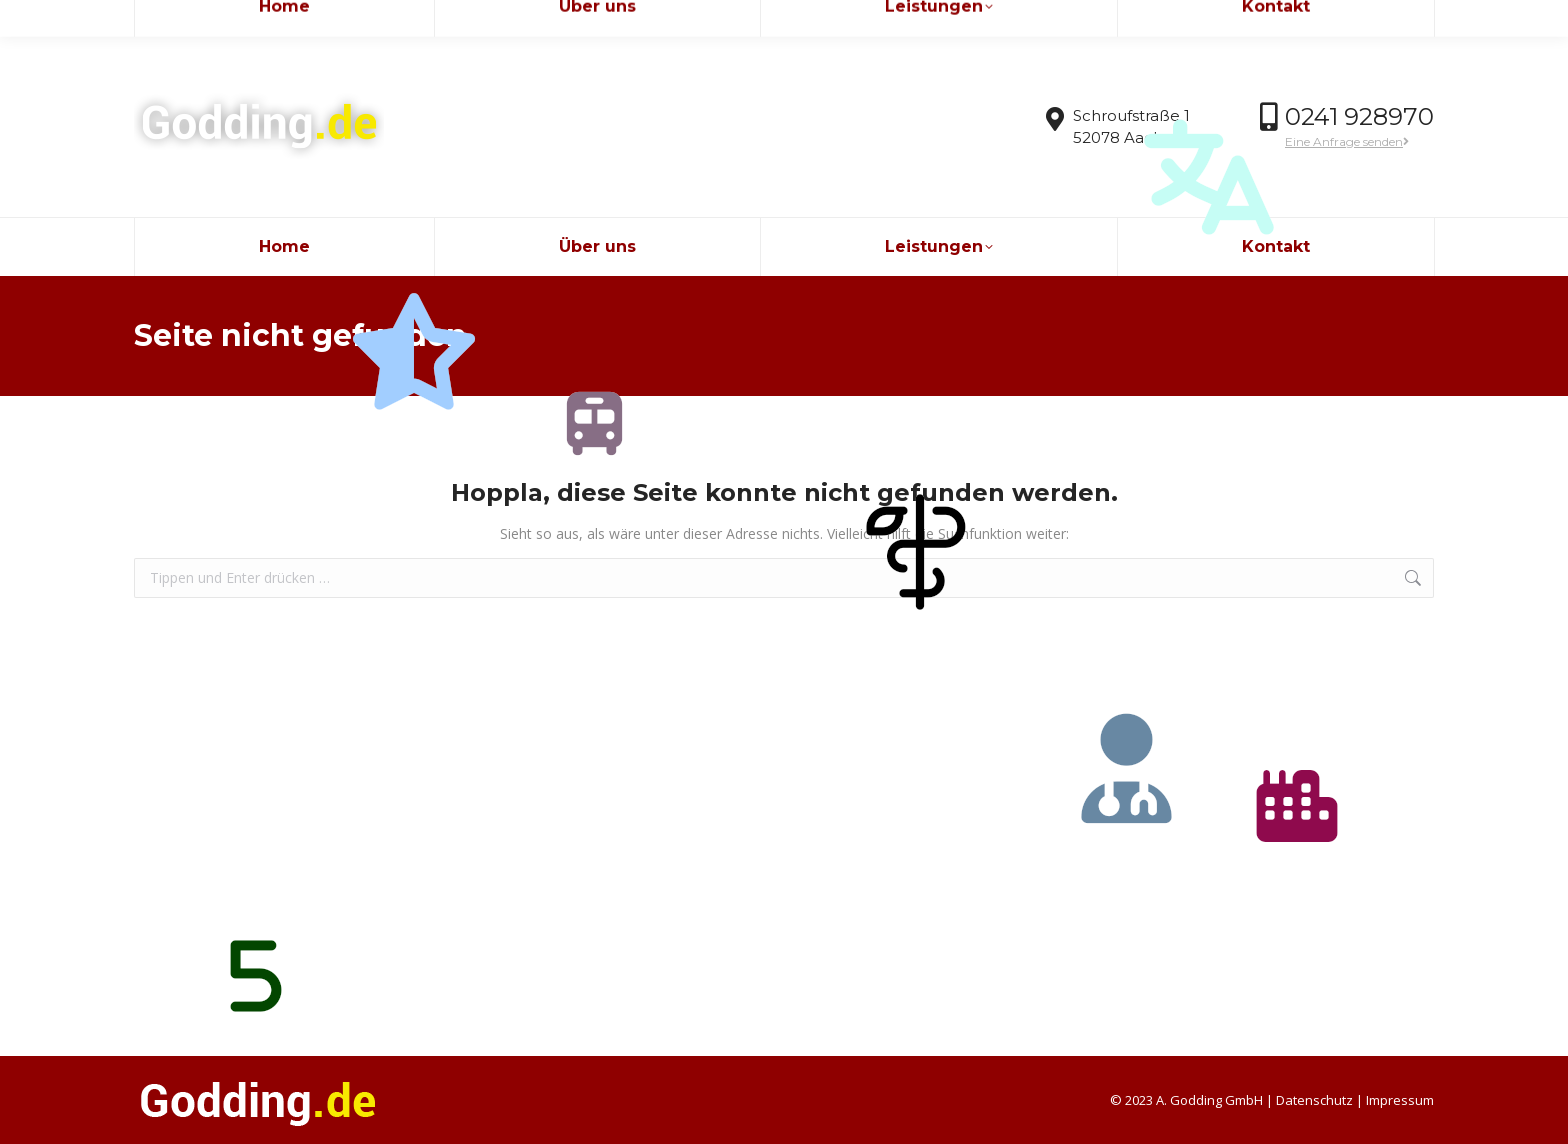 The image size is (1568, 1144). What do you see at coordinates (414, 357) in the screenshot?
I see `indicates a partial or half rating` at bounding box center [414, 357].